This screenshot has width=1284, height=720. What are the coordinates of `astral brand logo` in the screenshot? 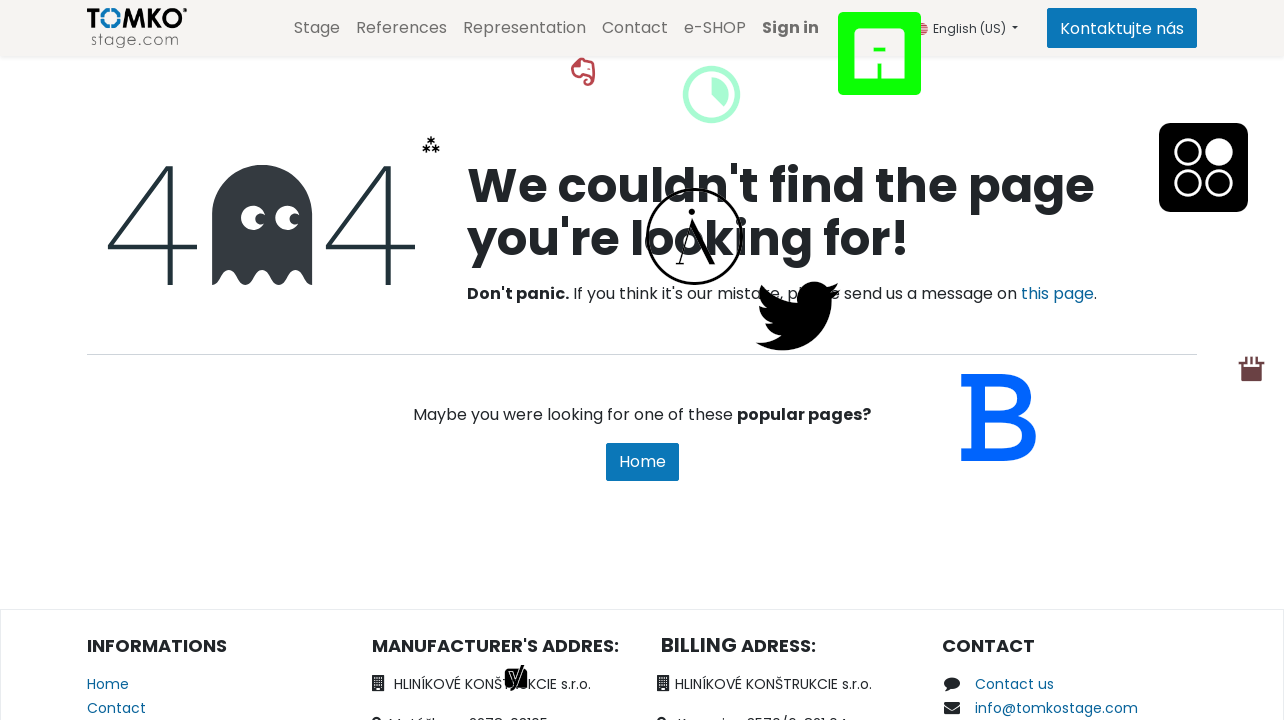 It's located at (879, 53).